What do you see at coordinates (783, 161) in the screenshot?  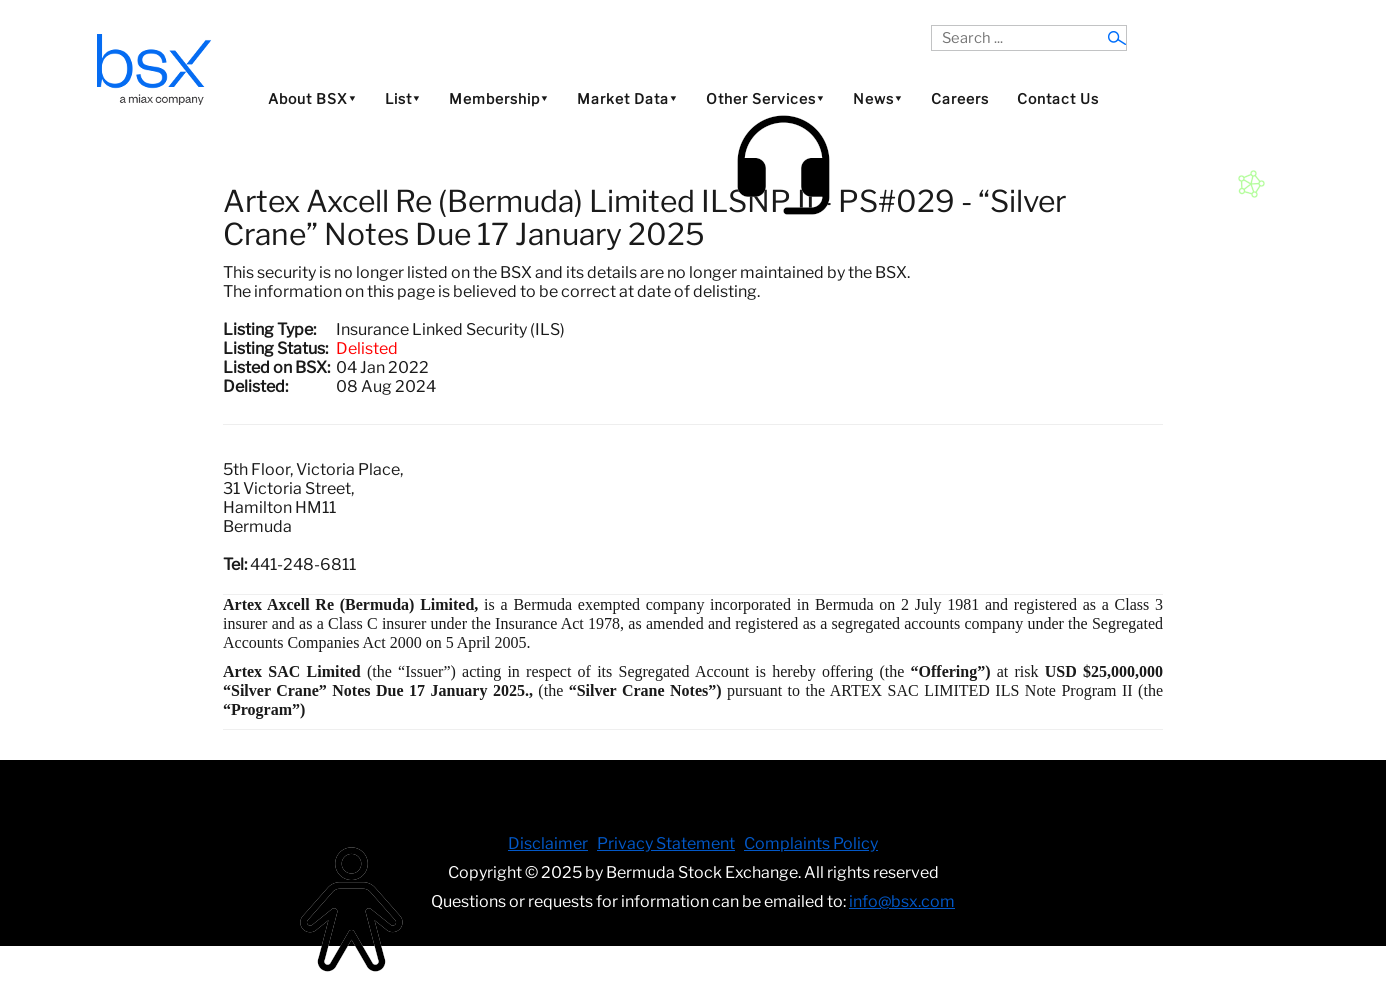 I see `contact customer support` at bounding box center [783, 161].